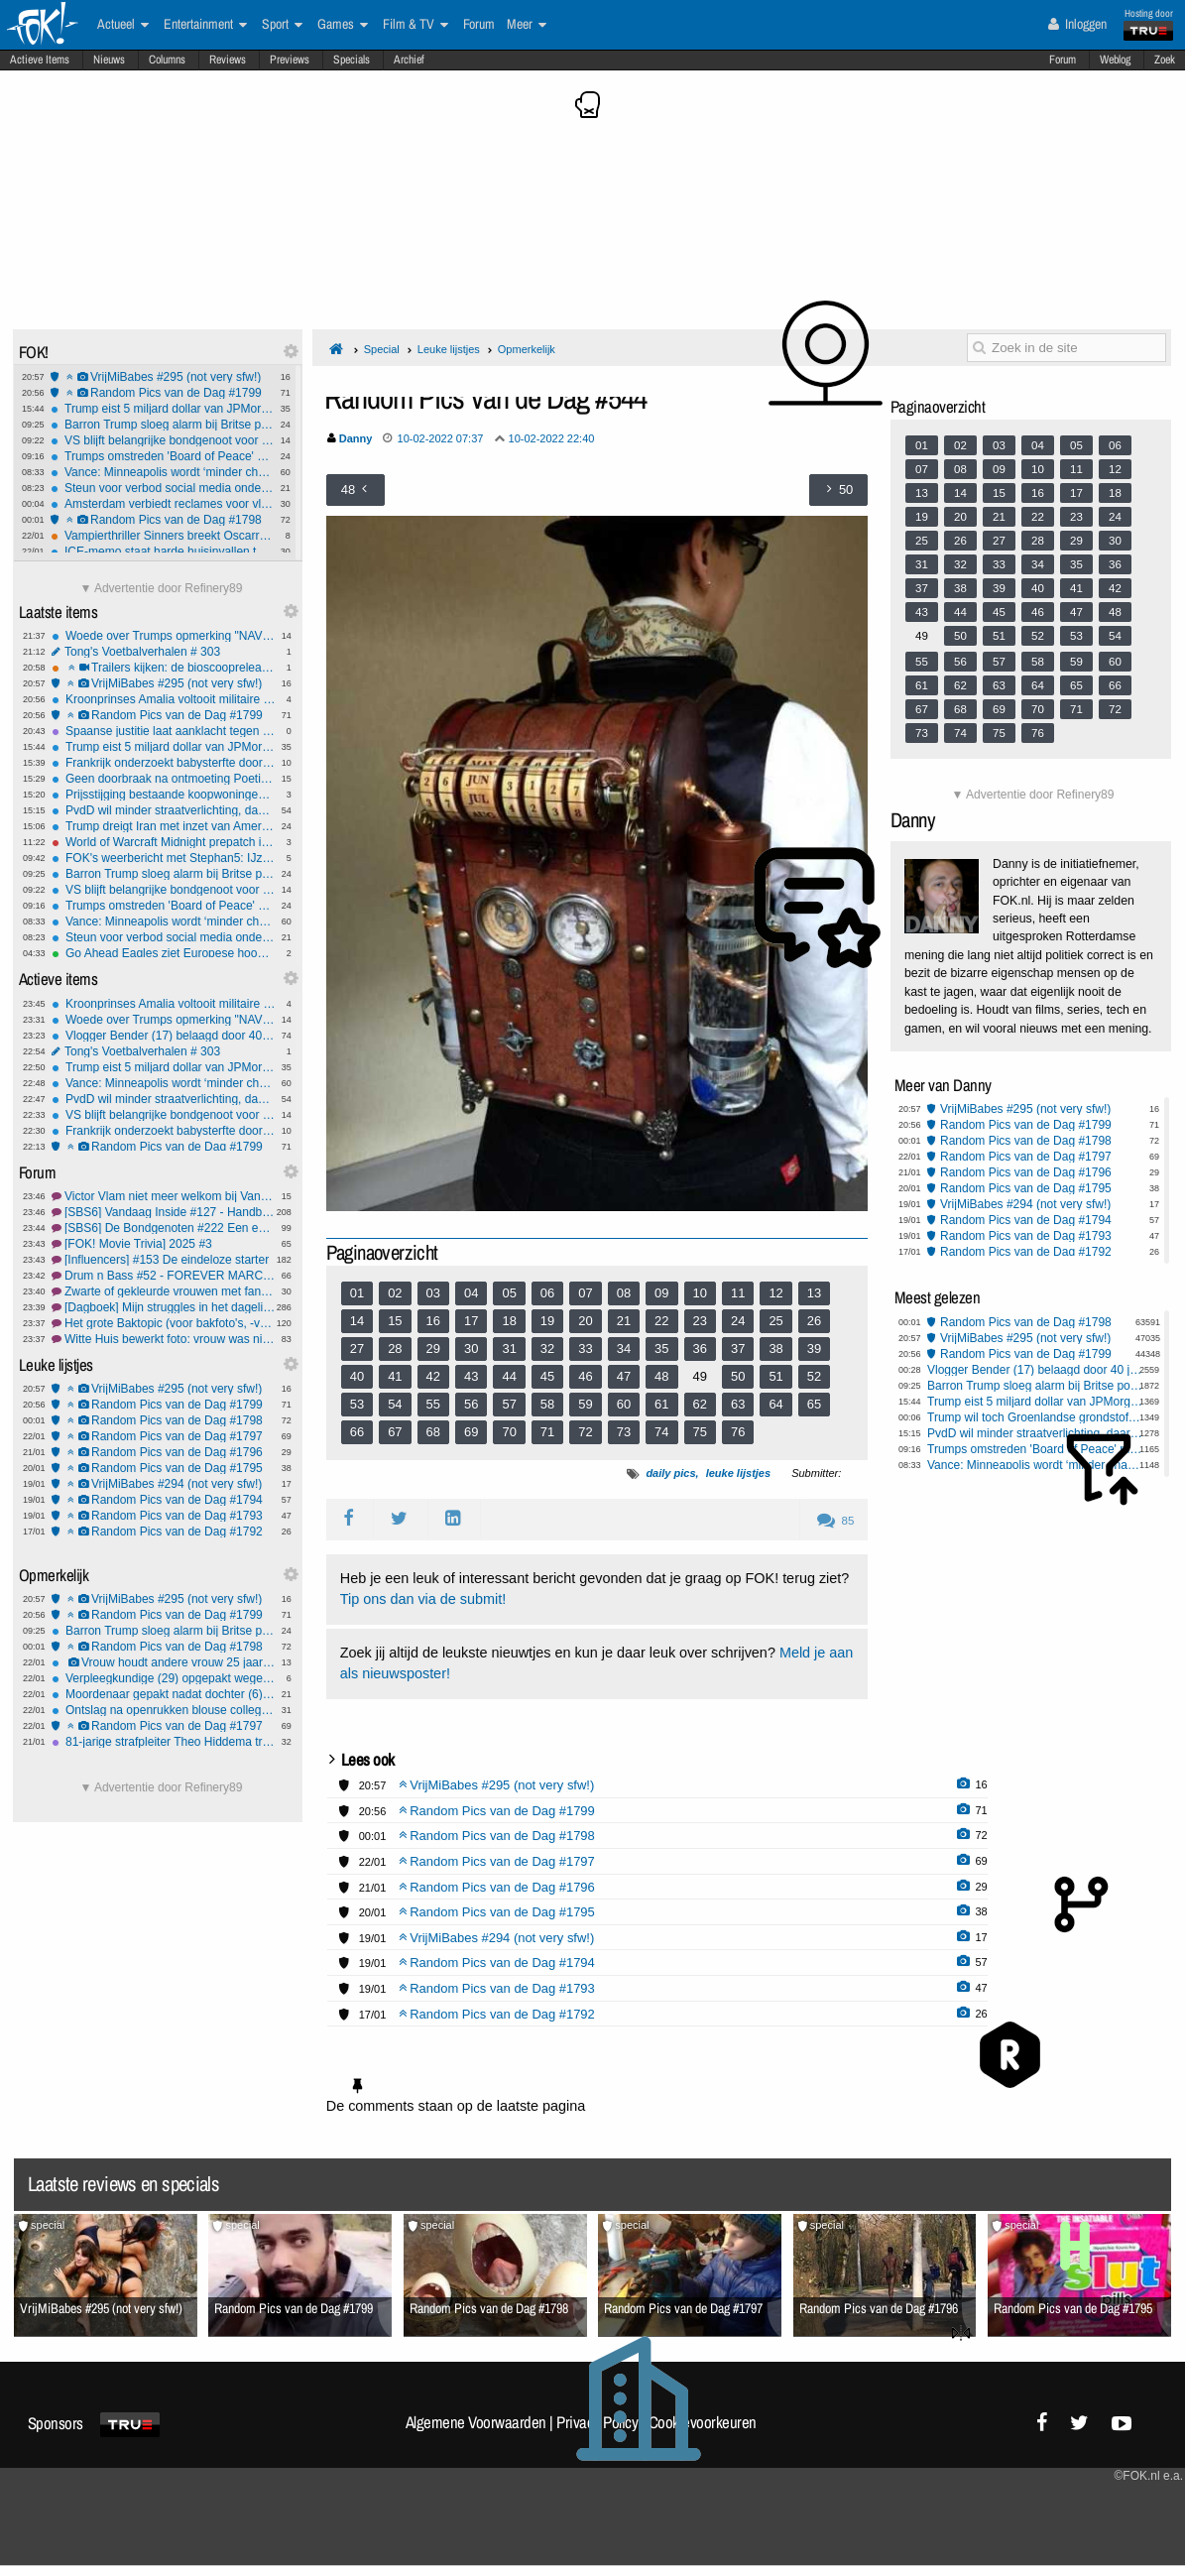  What do you see at coordinates (814, 902) in the screenshot?
I see `view starred messages` at bounding box center [814, 902].